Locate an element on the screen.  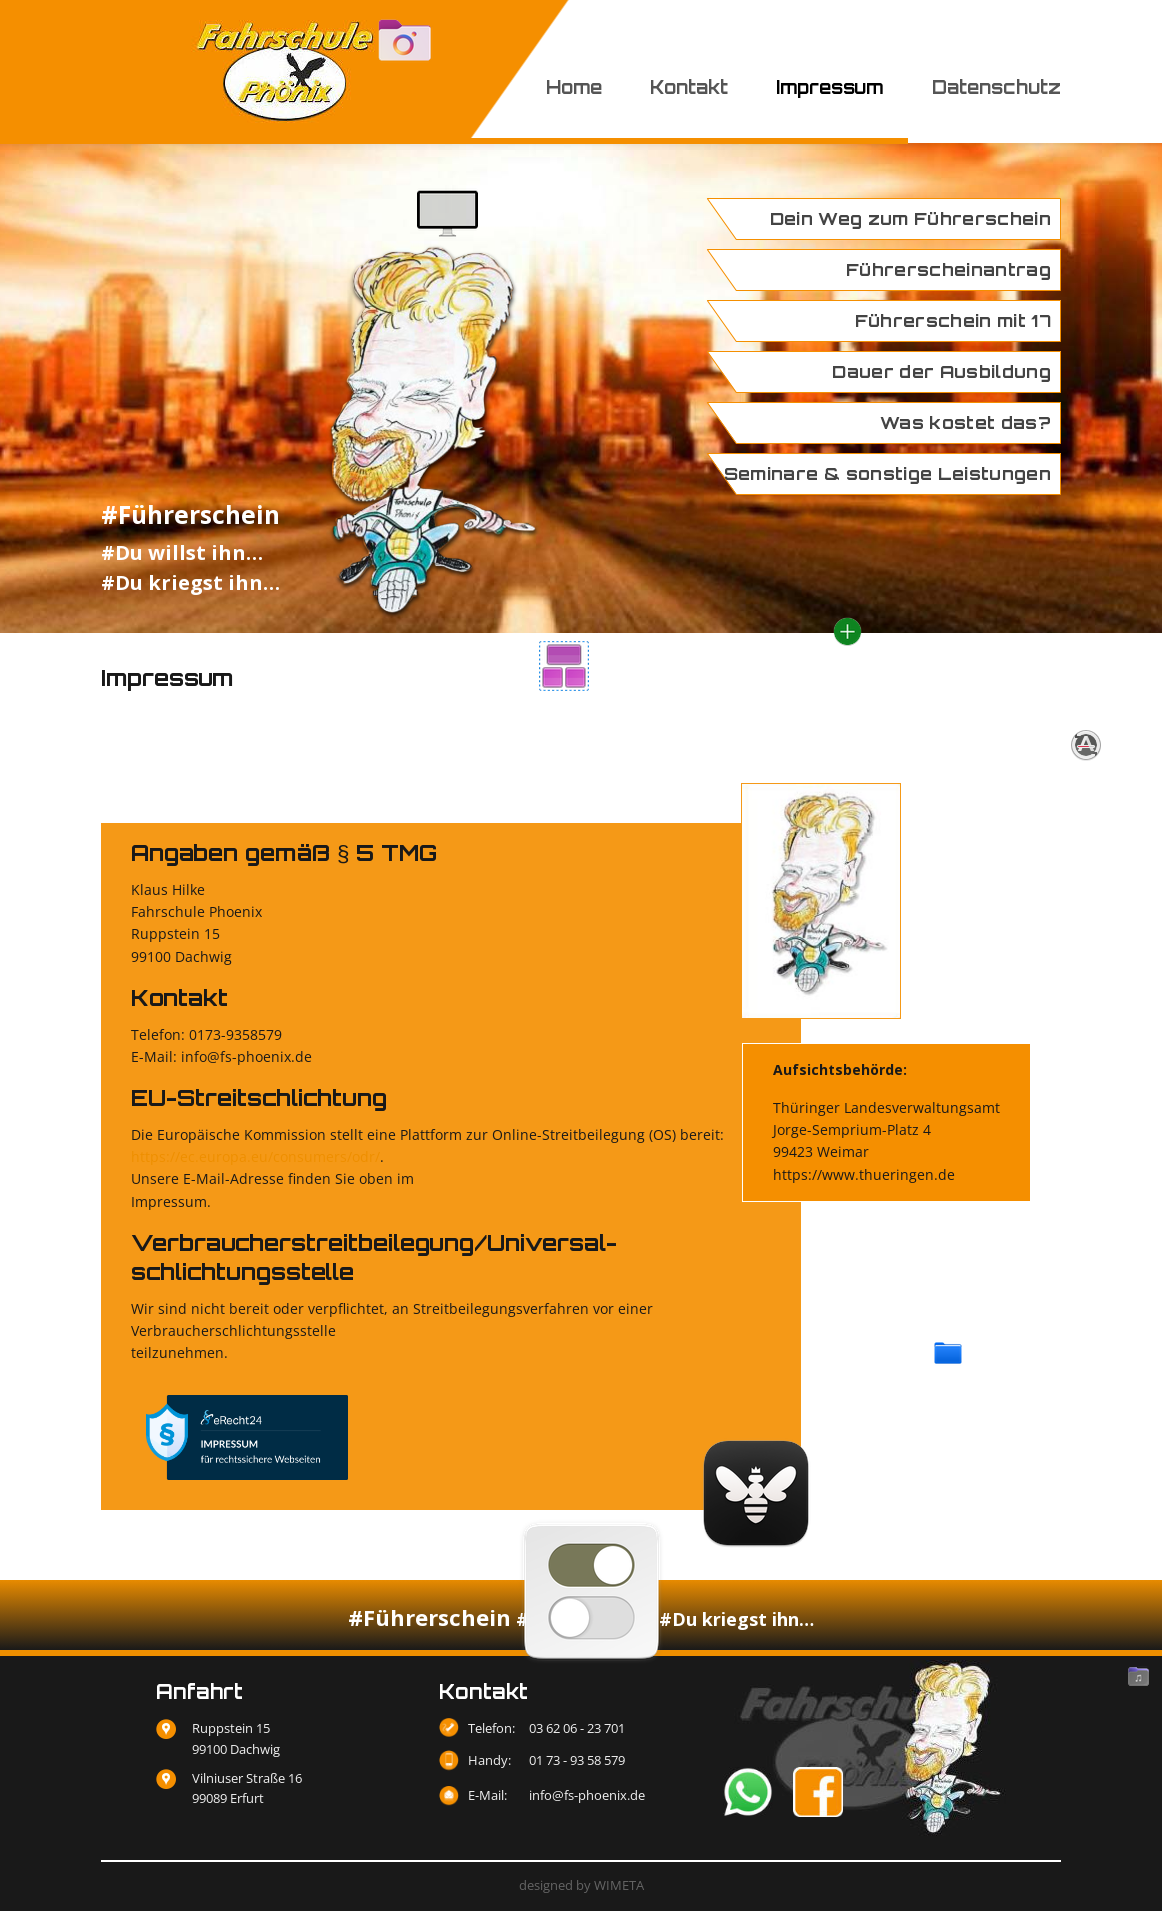
open folder to view files is located at coordinates (948, 1353).